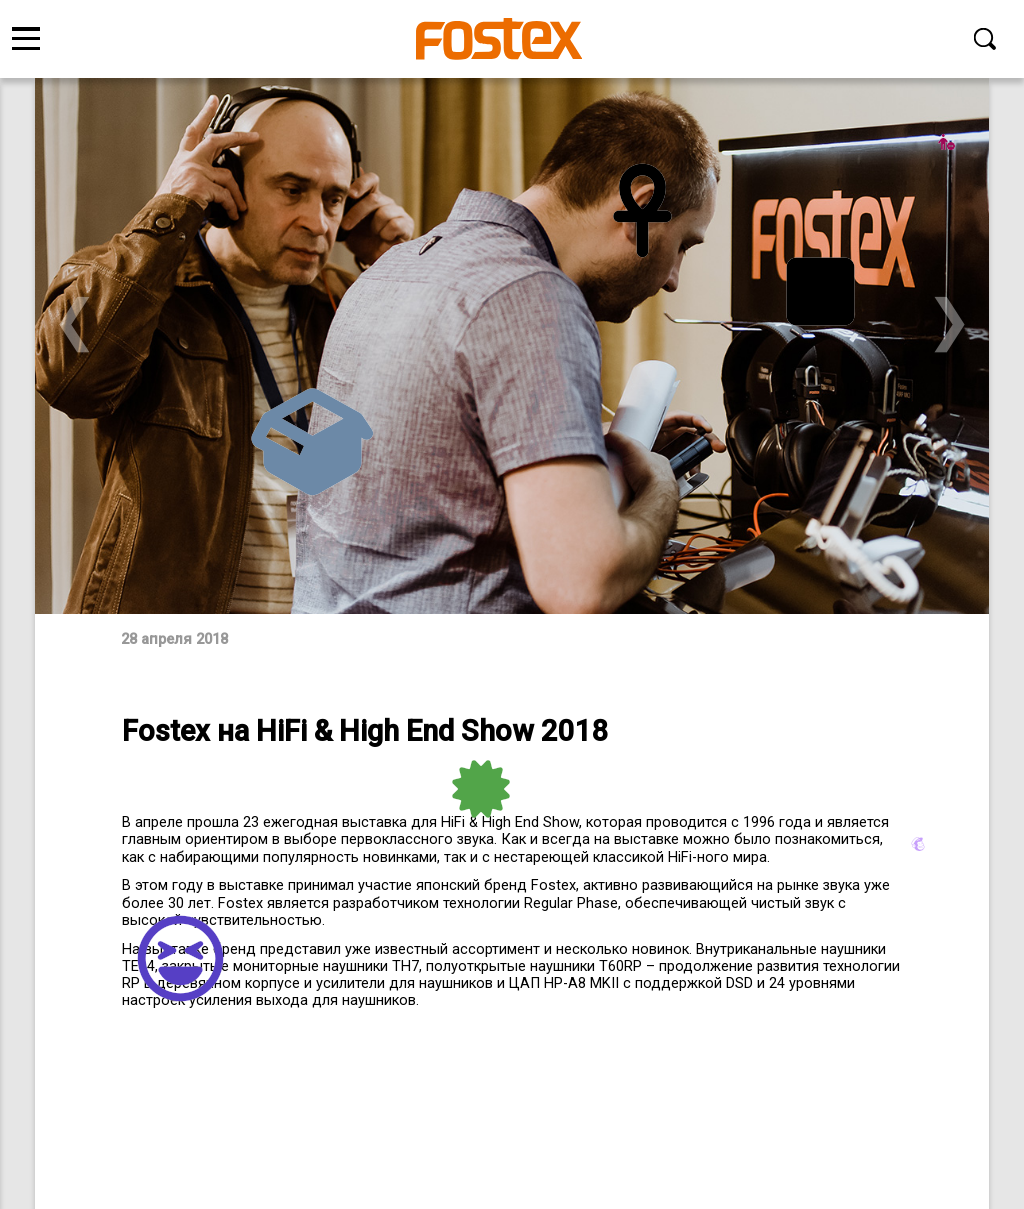  Describe the element at coordinates (481, 789) in the screenshot. I see `indicates a certified or verified status` at that location.